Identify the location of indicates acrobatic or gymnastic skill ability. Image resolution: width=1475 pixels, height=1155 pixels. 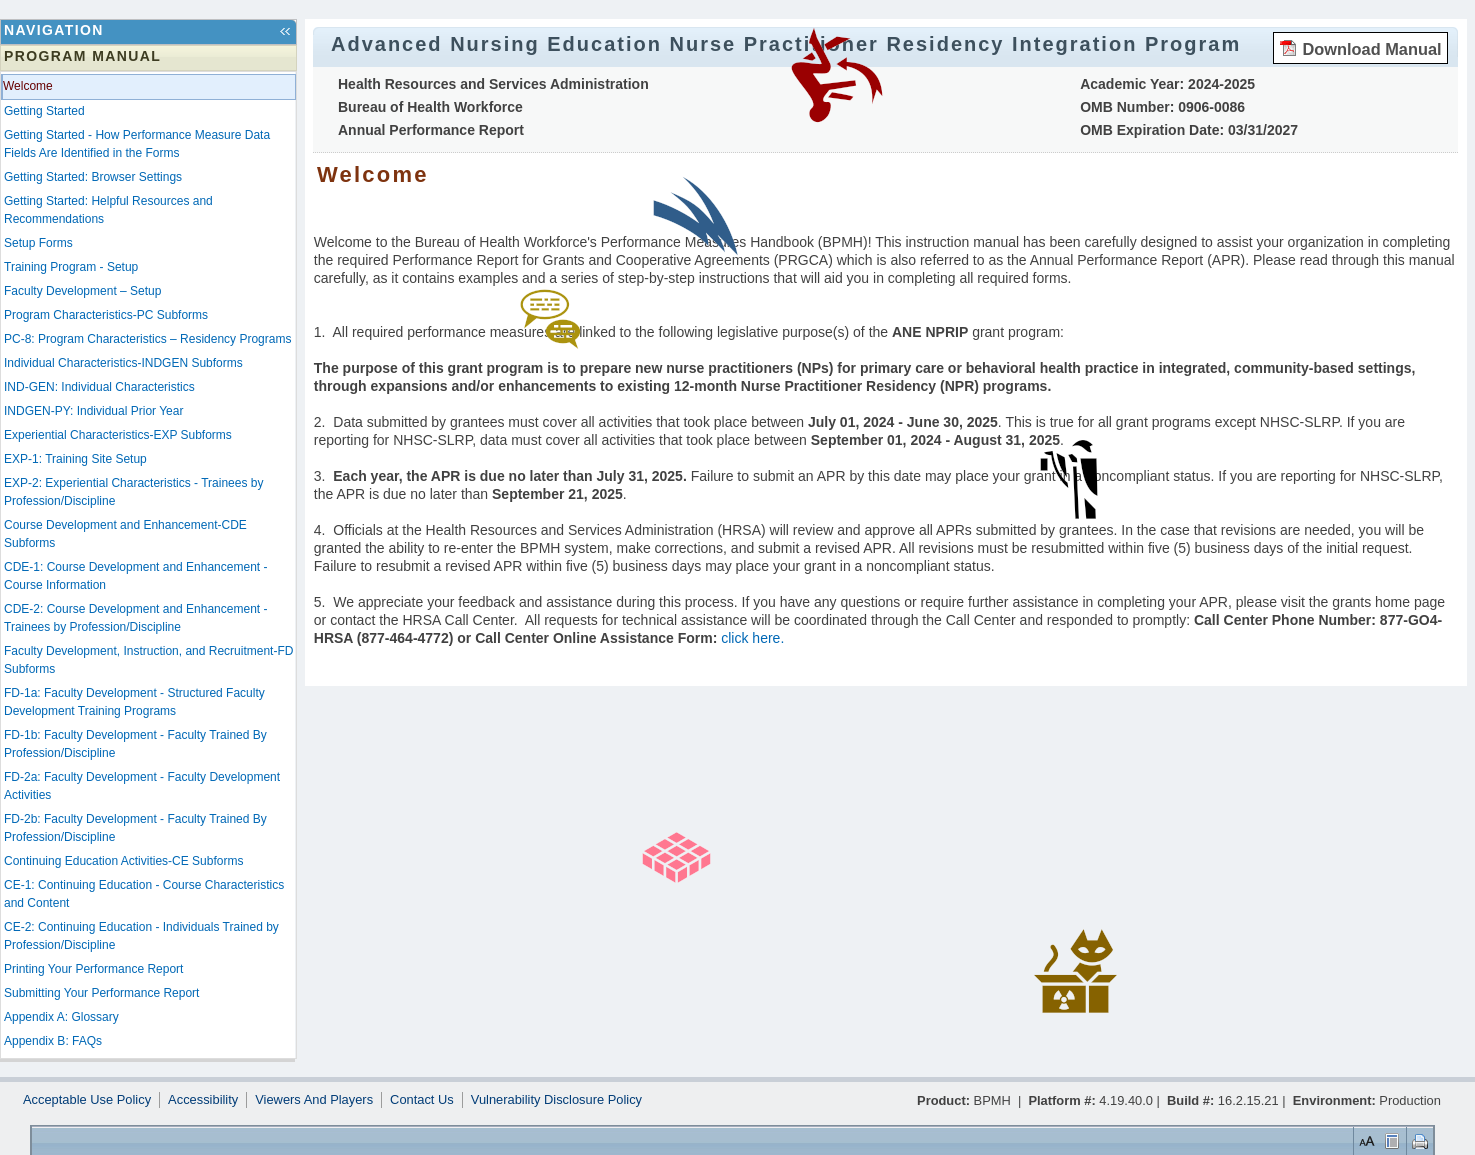
(837, 75).